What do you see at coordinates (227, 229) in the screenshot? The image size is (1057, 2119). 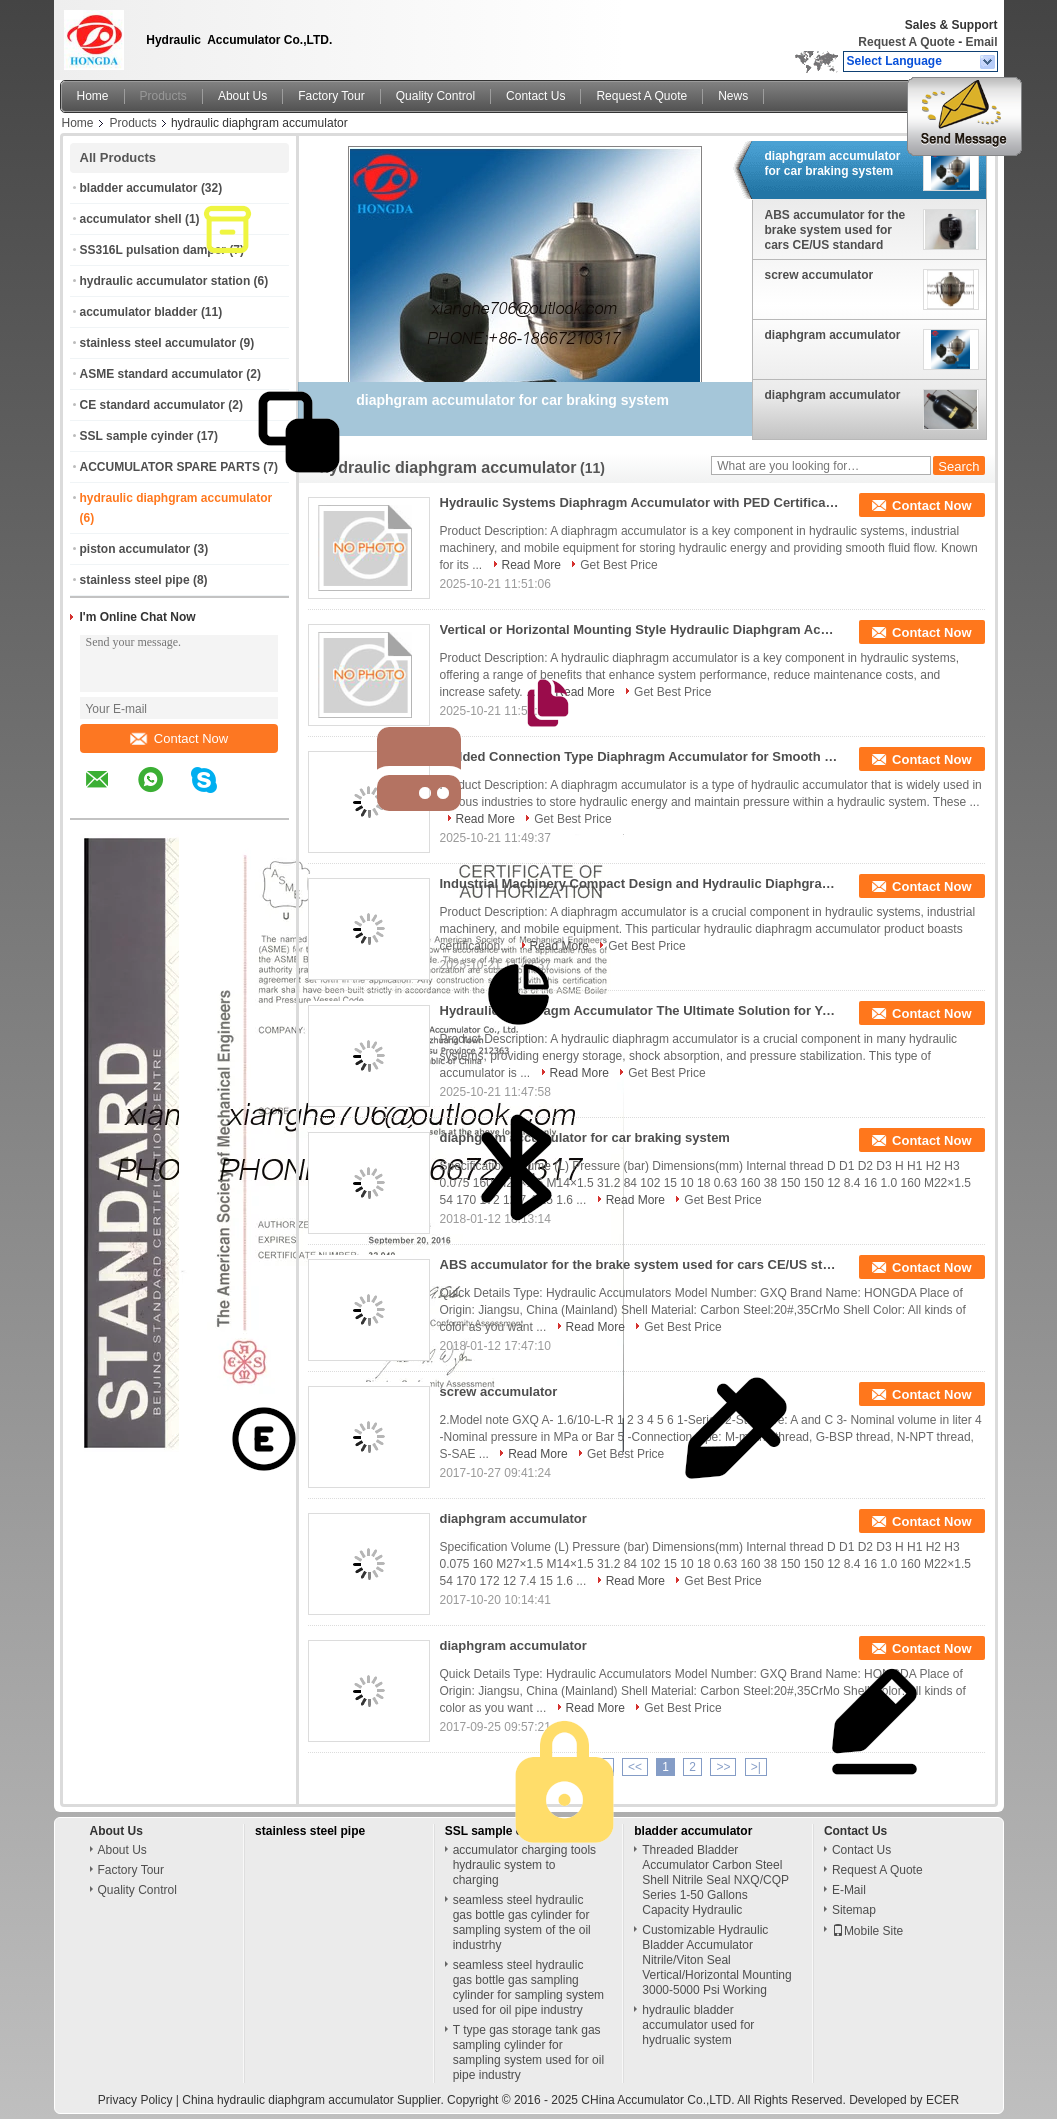 I see `archive this item` at bounding box center [227, 229].